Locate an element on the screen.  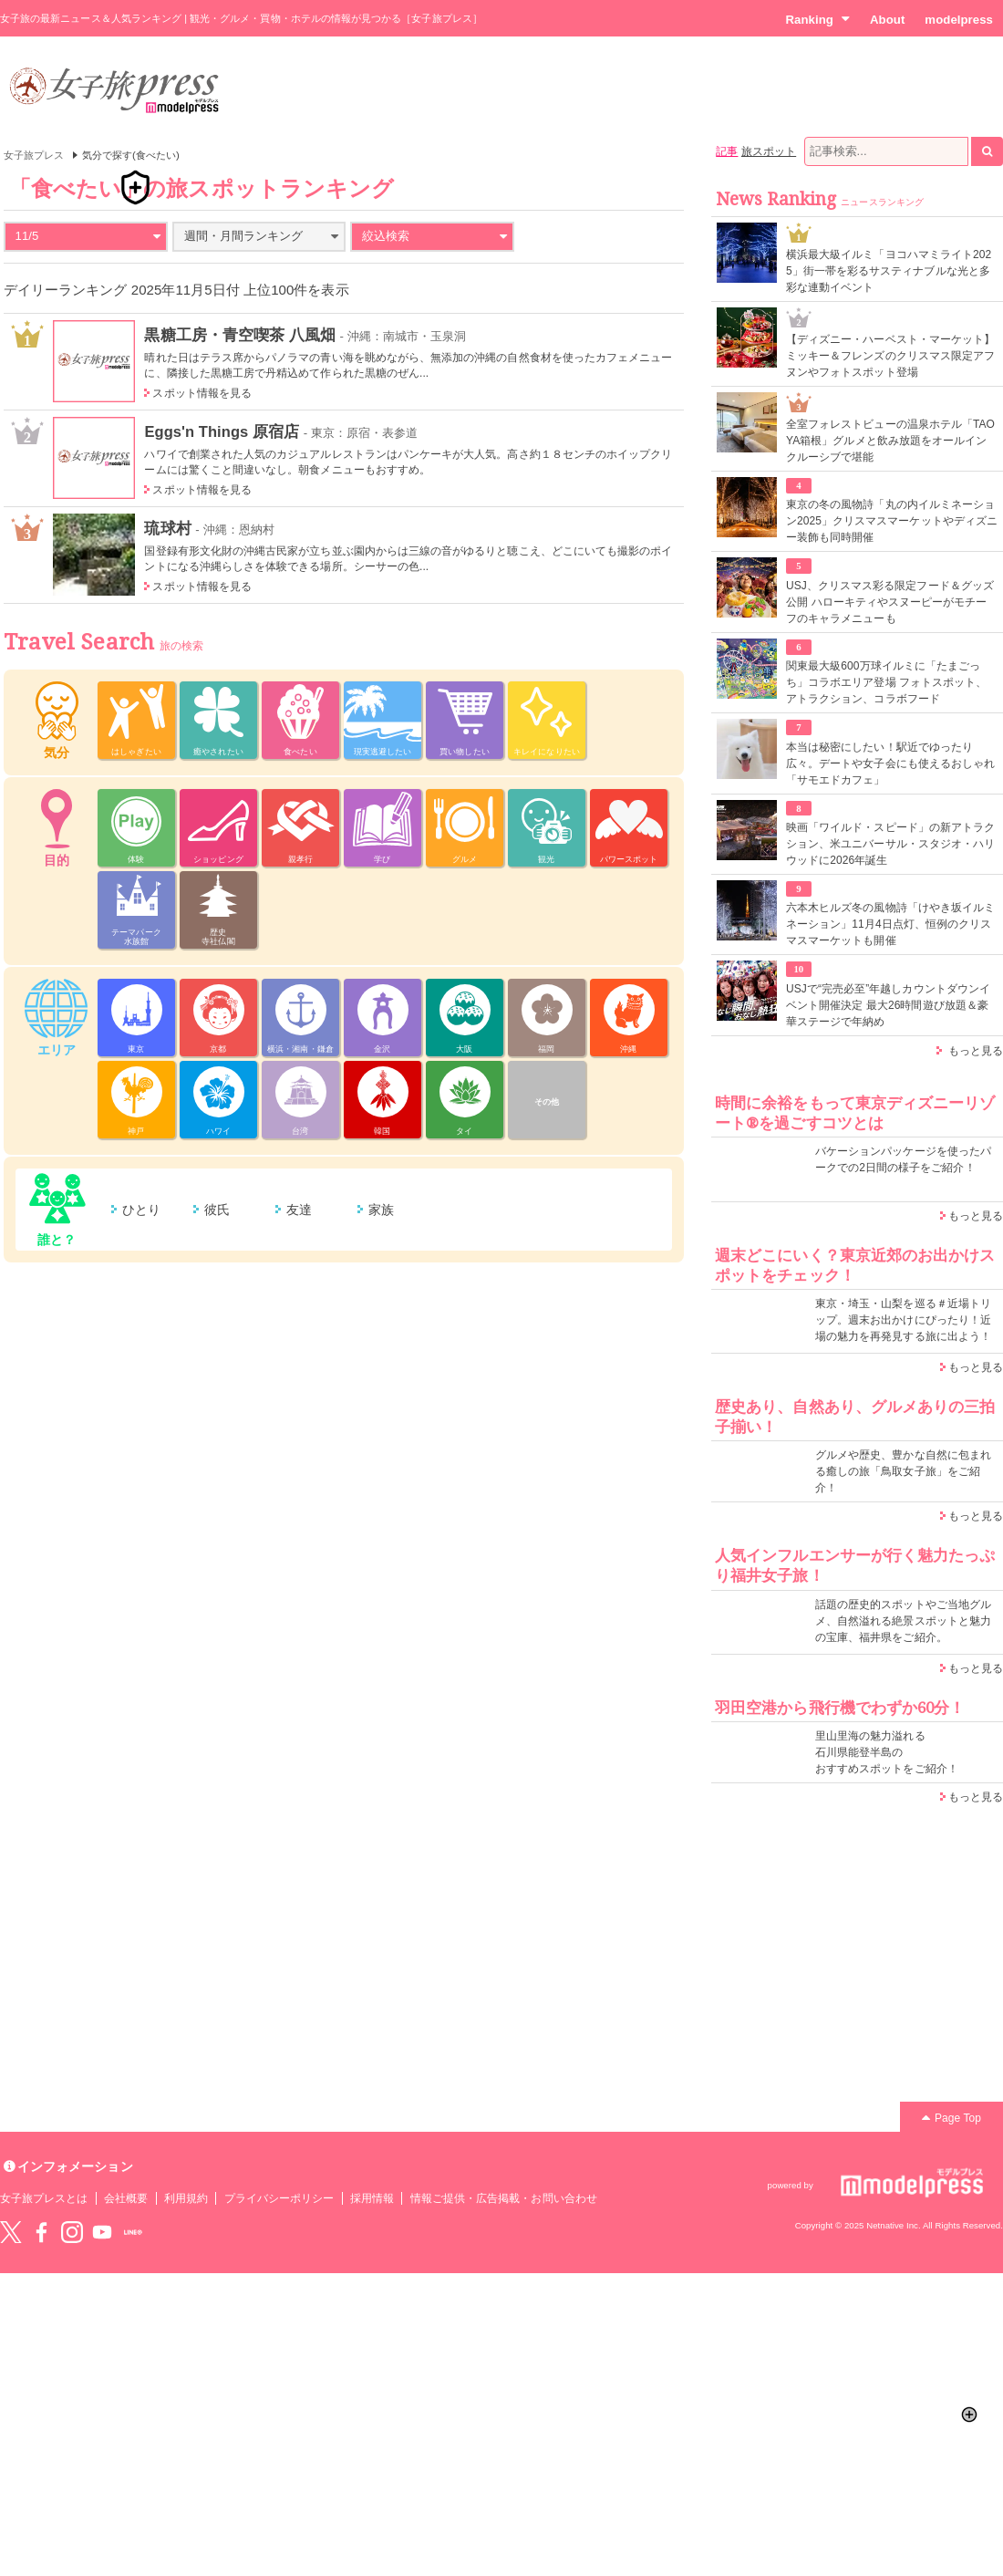
add a new security feature or protection is located at coordinates (135, 187).